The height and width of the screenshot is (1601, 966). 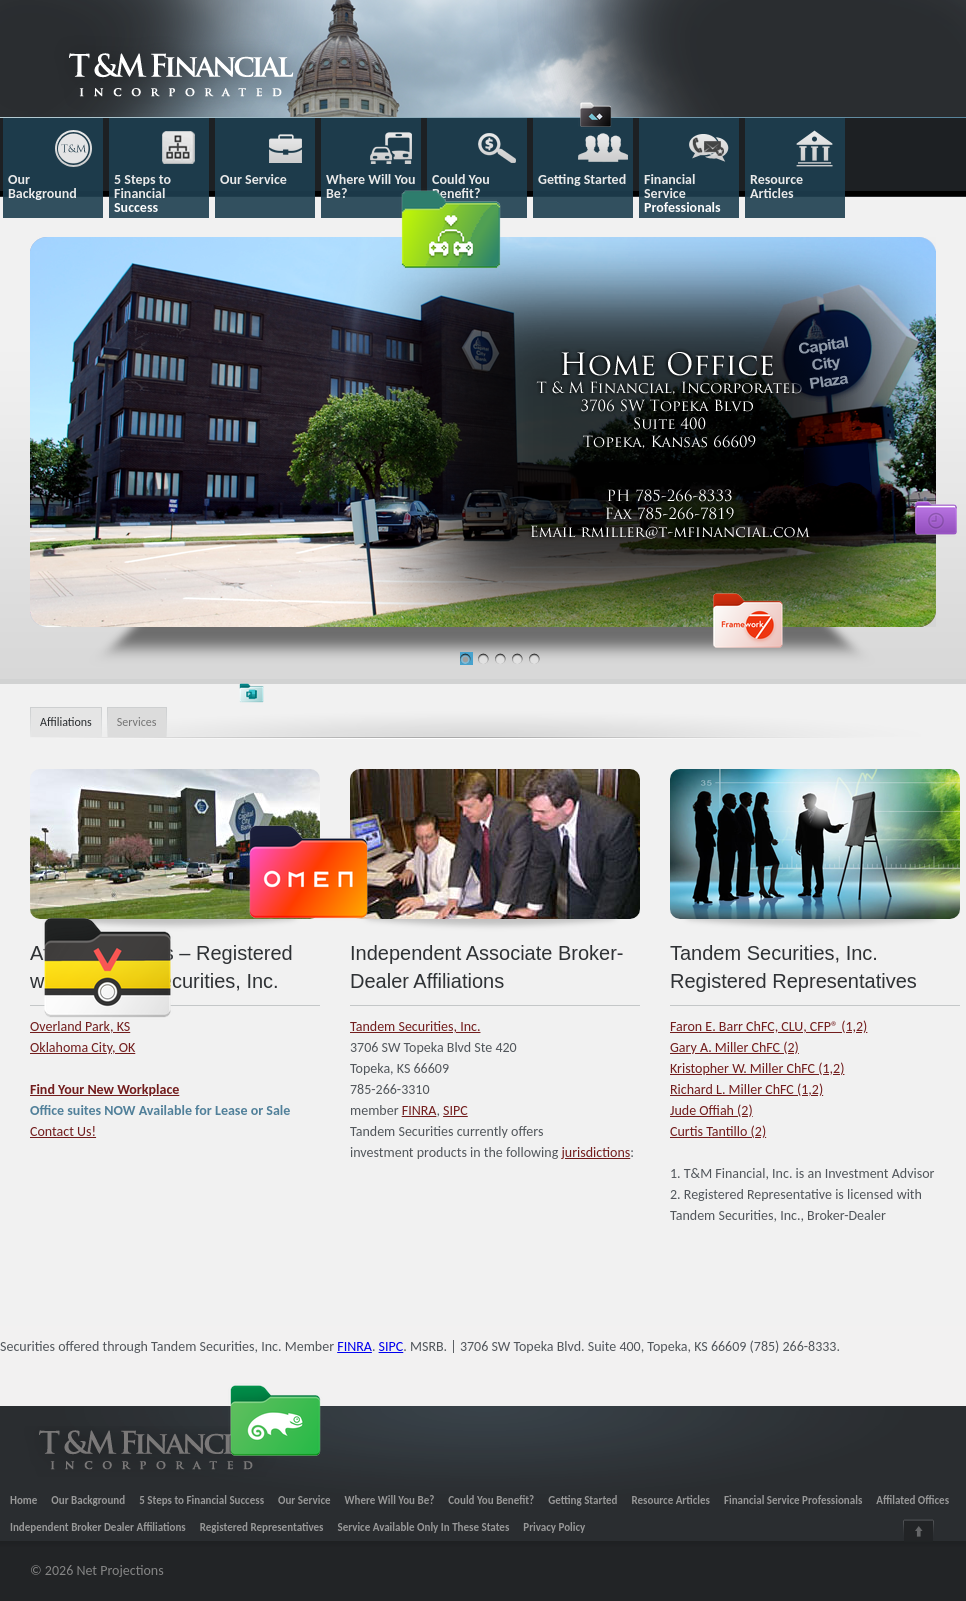 What do you see at coordinates (107, 971) in the screenshot?
I see `folder containing pokémon level ball assets` at bounding box center [107, 971].